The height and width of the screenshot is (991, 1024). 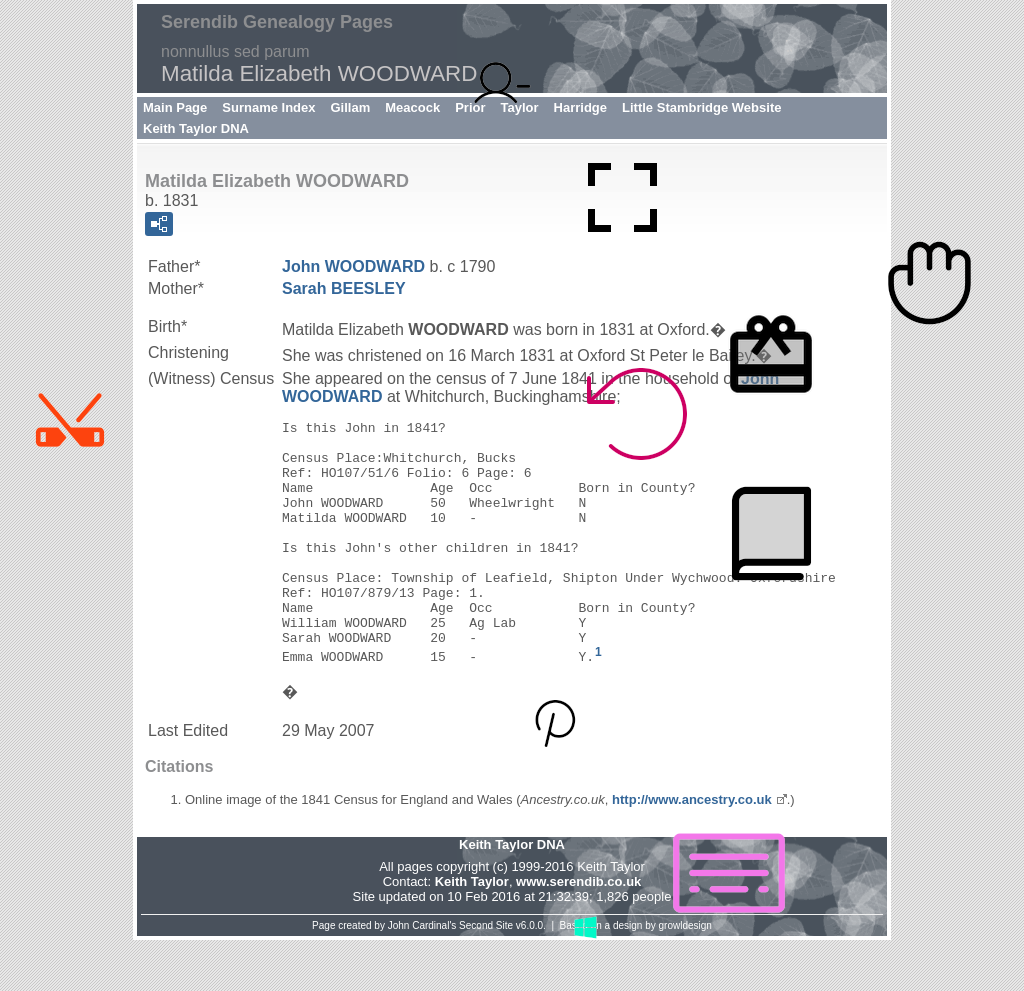 I want to click on remove a user or contact, so click(x=500, y=84).